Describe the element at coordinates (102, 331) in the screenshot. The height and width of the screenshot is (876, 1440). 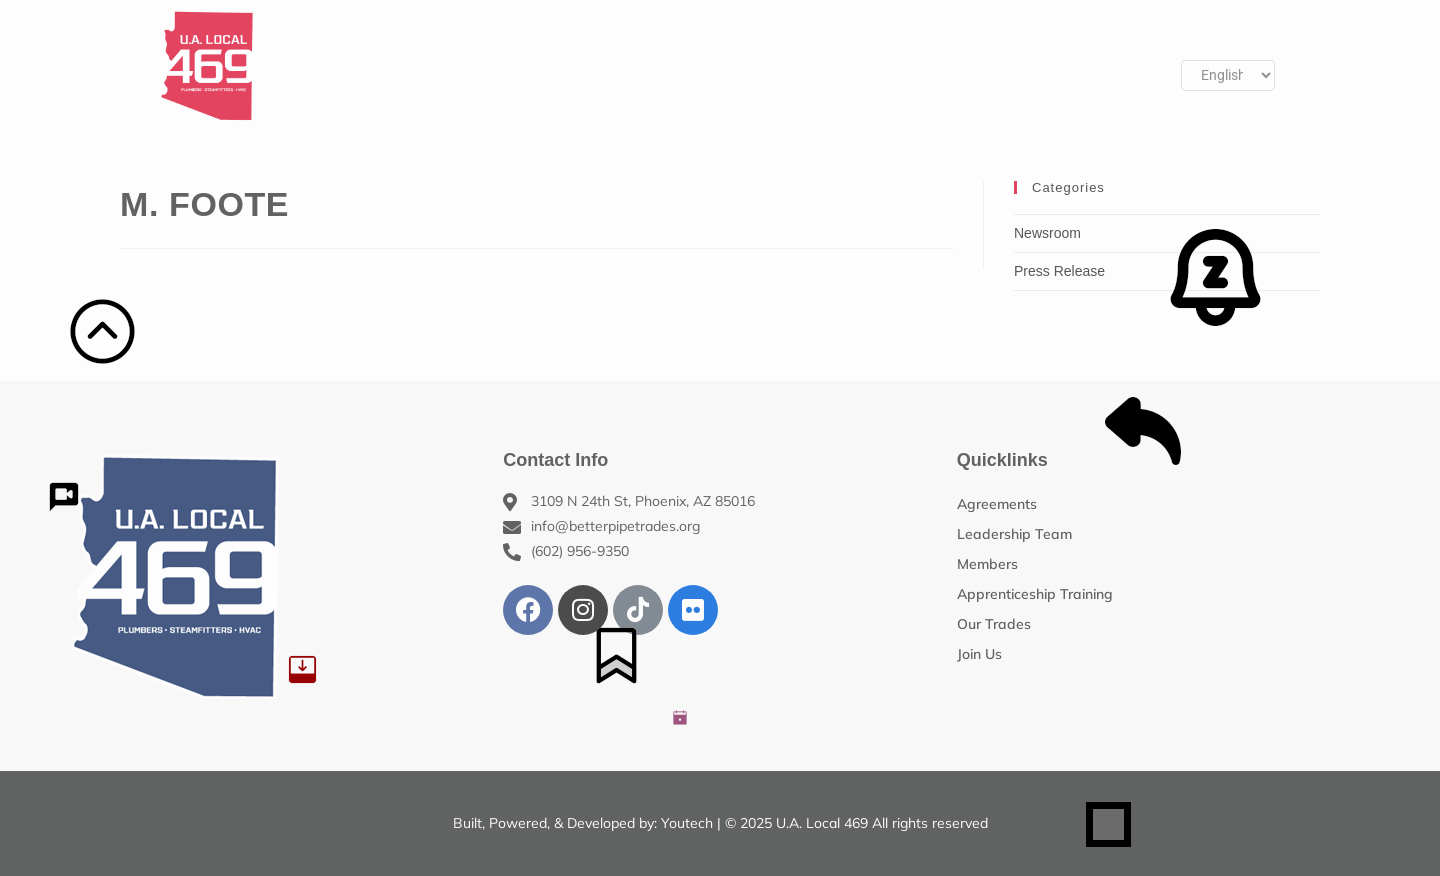
I see `scroll to top of page` at that location.